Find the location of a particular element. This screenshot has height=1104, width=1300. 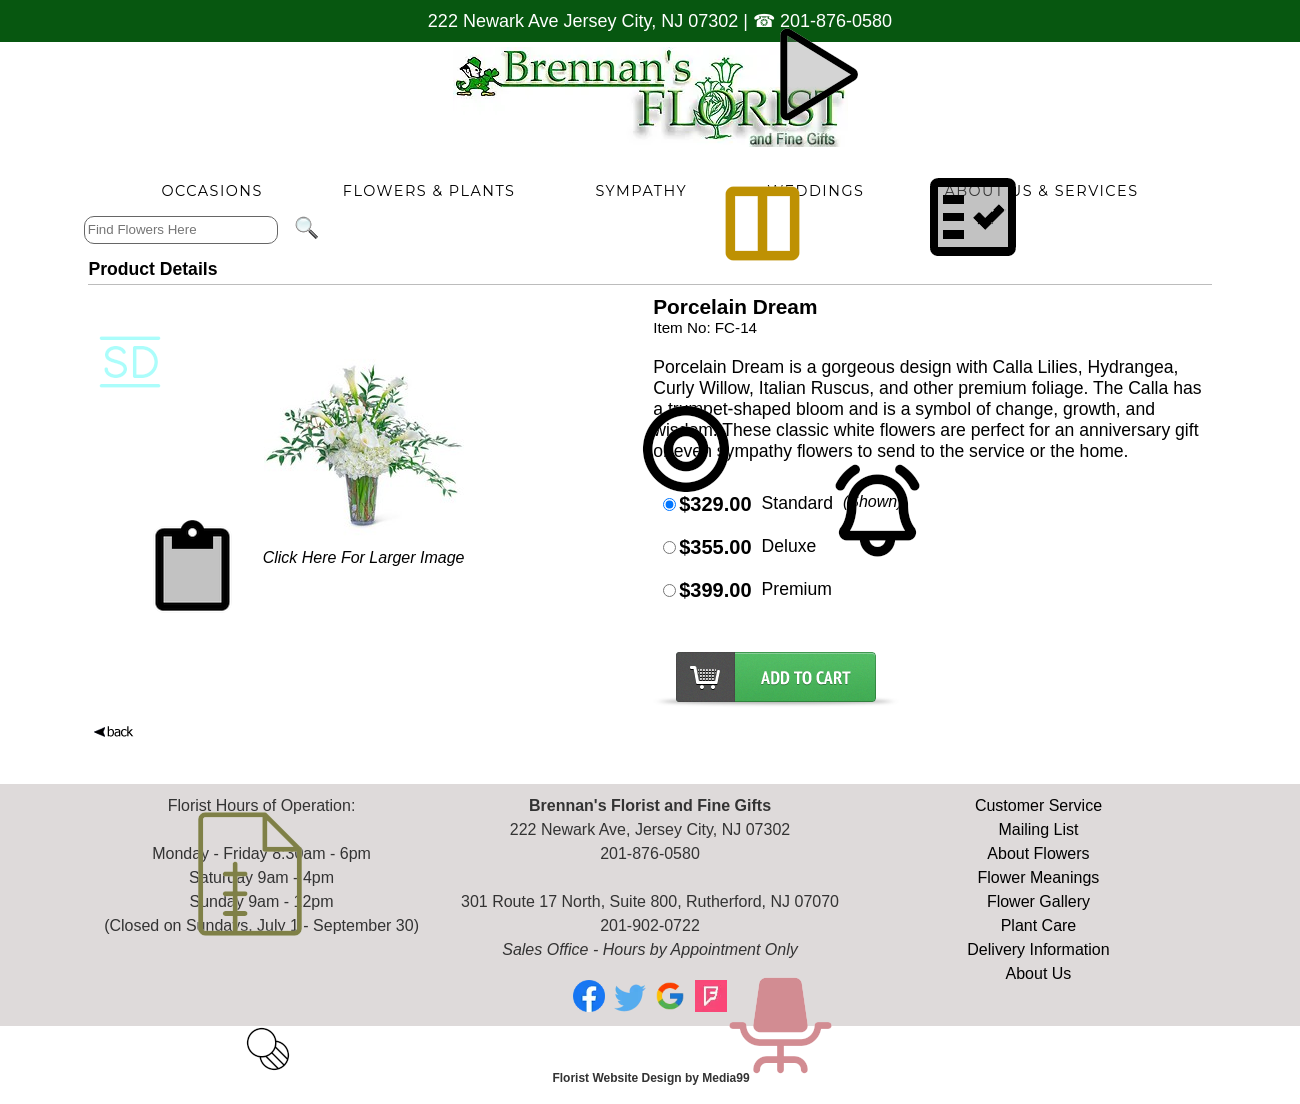

paste content from clipboard is located at coordinates (192, 569).